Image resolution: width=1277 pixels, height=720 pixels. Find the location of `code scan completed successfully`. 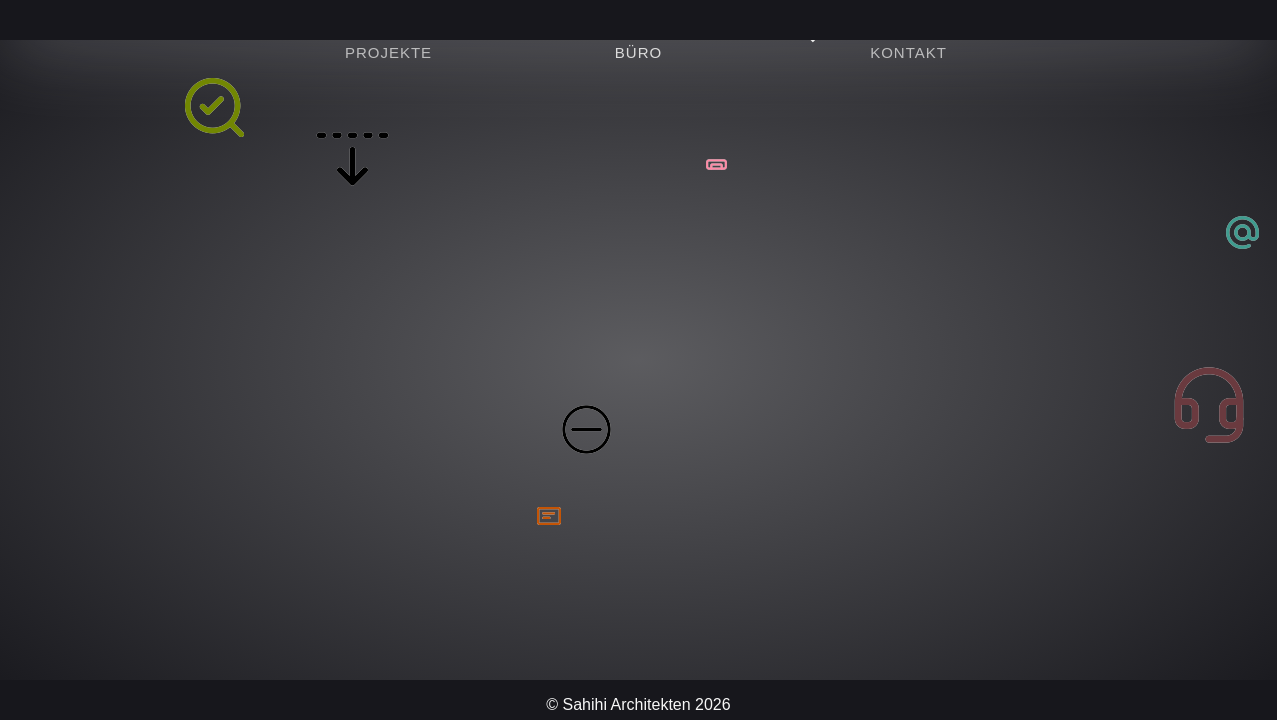

code scan completed successfully is located at coordinates (214, 107).